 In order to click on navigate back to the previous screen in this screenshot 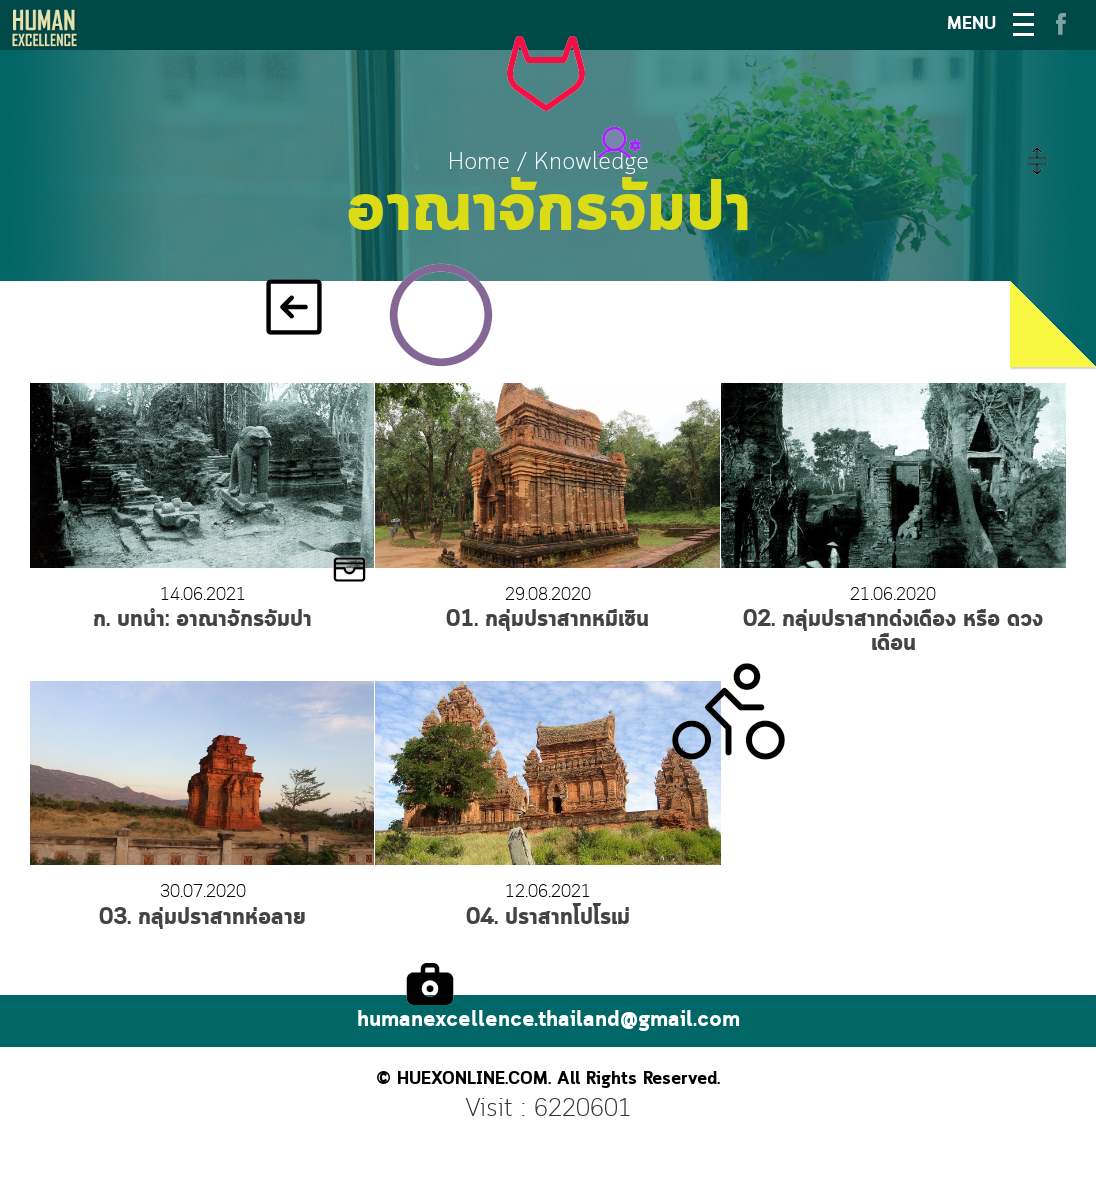, I will do `click(294, 307)`.